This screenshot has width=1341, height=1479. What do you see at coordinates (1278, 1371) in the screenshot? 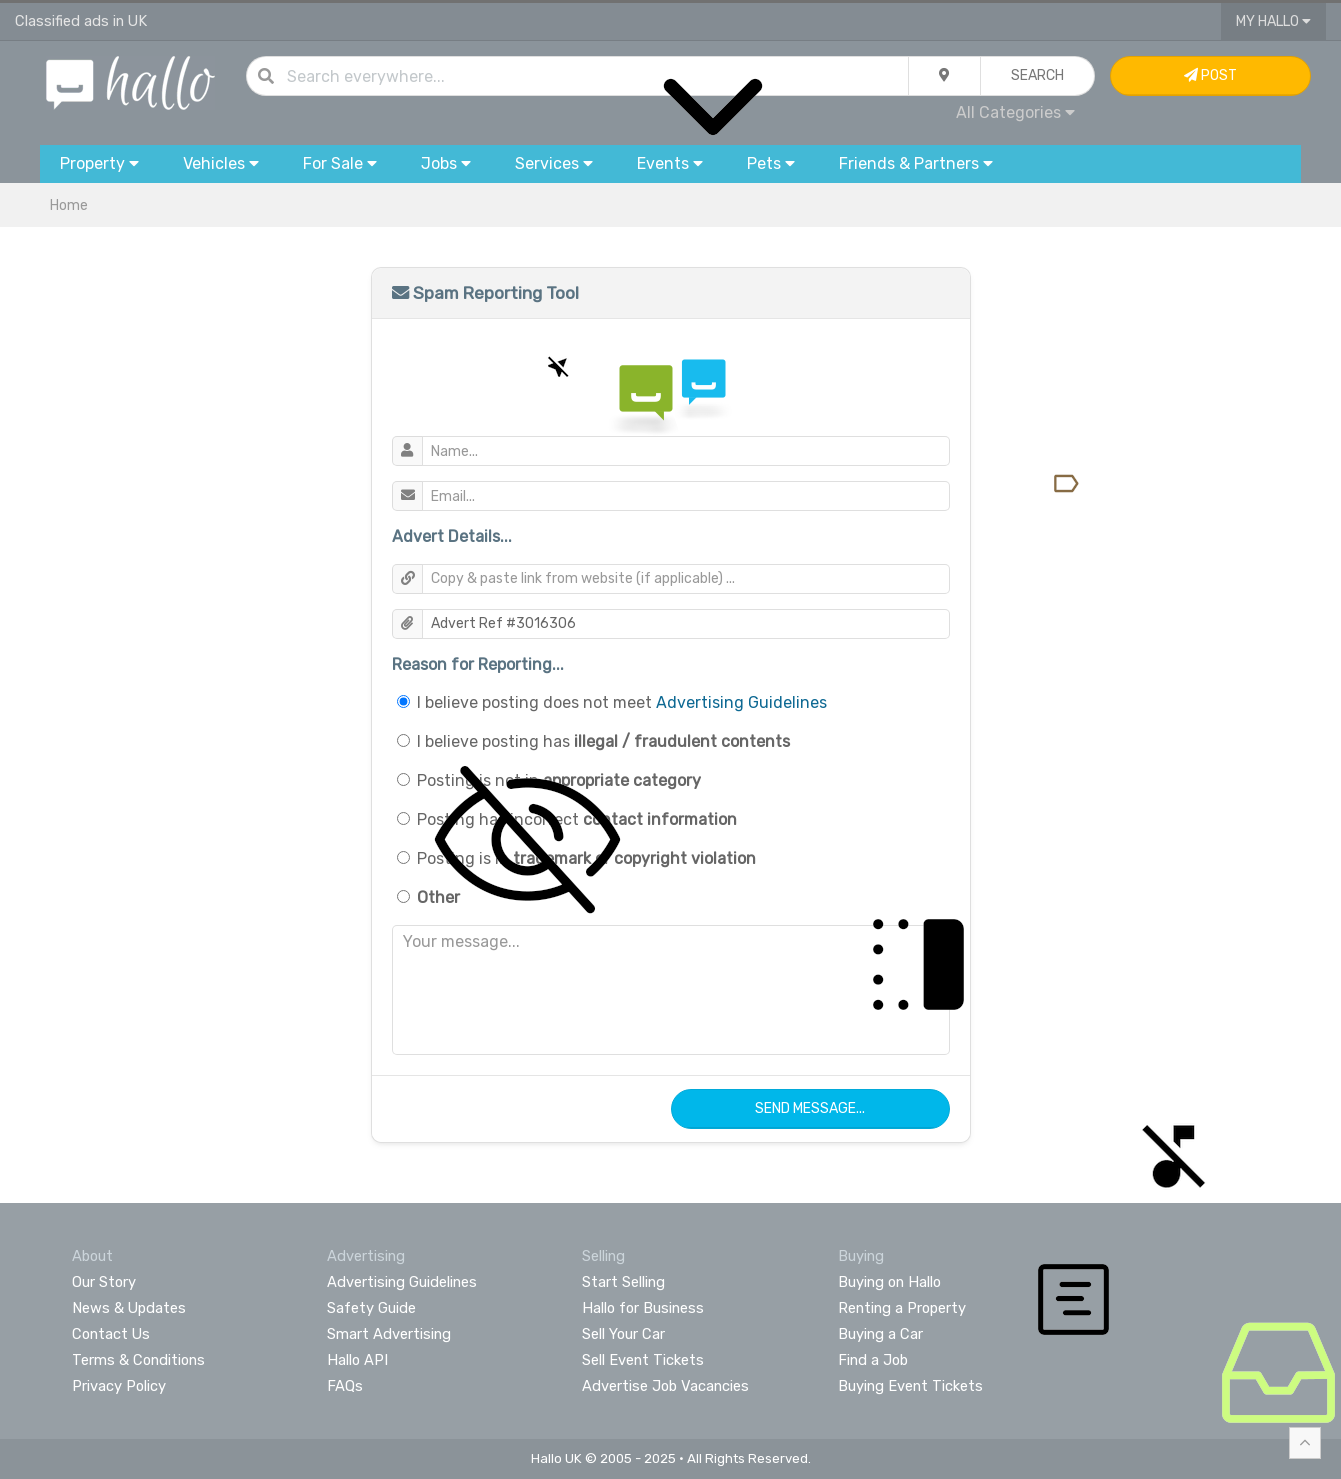
I see `view your inbox messages` at bounding box center [1278, 1371].